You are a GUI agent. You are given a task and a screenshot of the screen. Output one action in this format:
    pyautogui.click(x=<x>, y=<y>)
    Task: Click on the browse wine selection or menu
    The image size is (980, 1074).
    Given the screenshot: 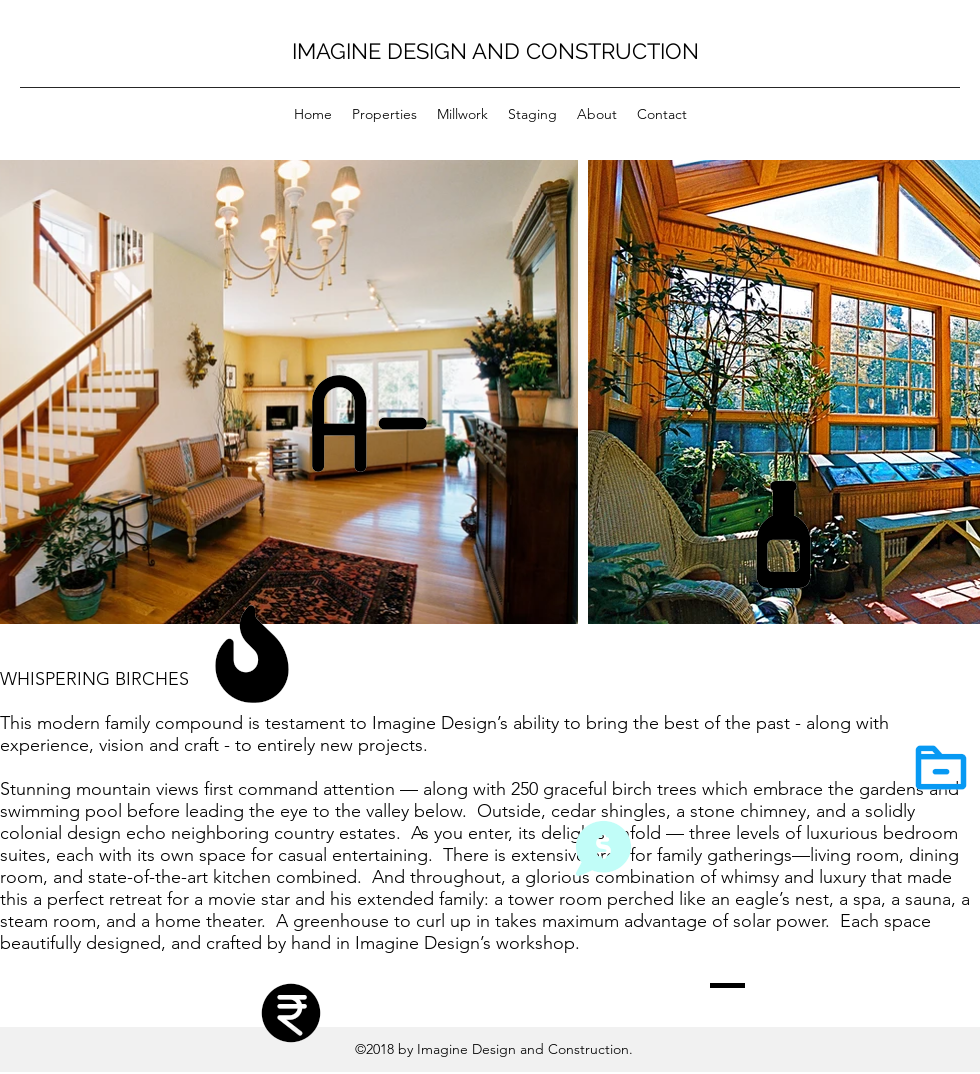 What is the action you would take?
    pyautogui.click(x=783, y=534)
    